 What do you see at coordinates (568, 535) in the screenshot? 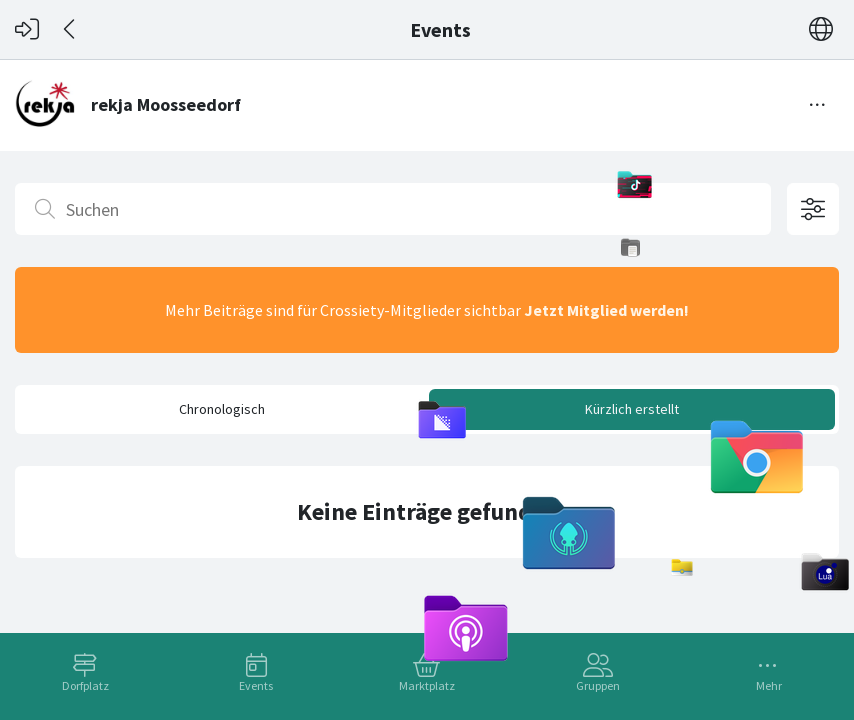
I see `open folder containing GitKraken projects` at bounding box center [568, 535].